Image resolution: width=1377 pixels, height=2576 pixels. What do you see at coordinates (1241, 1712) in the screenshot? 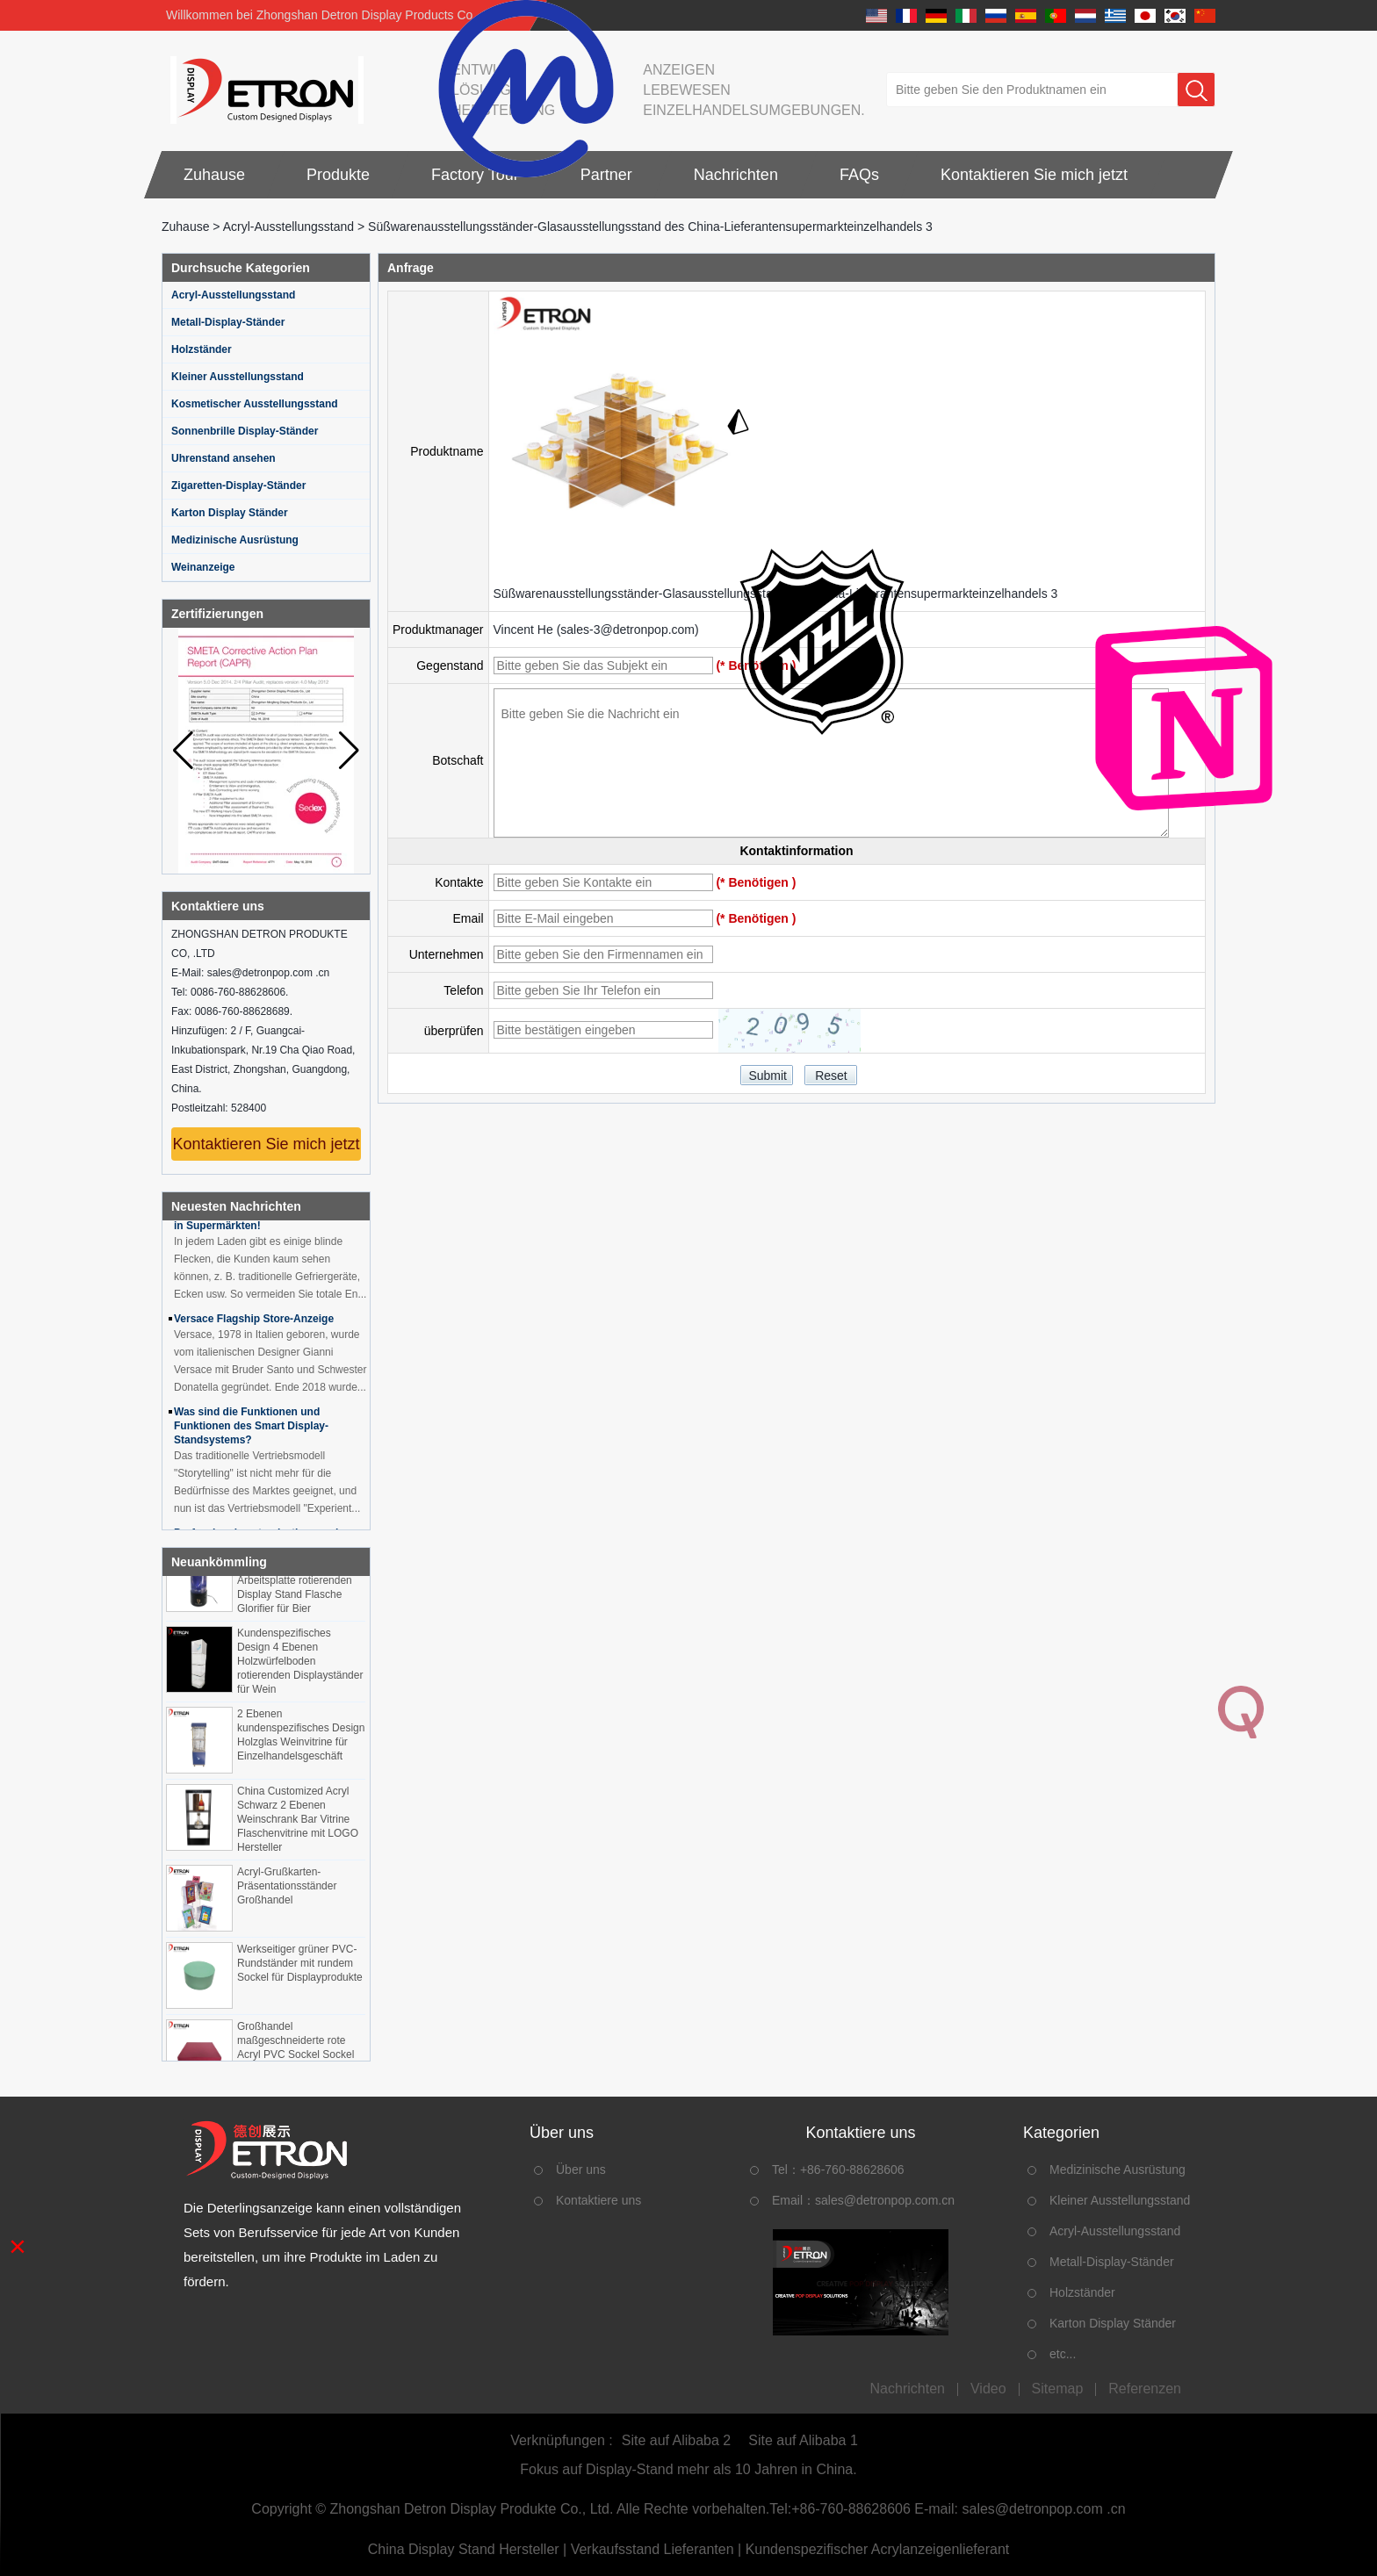
I see `qualcomm company logo` at bounding box center [1241, 1712].